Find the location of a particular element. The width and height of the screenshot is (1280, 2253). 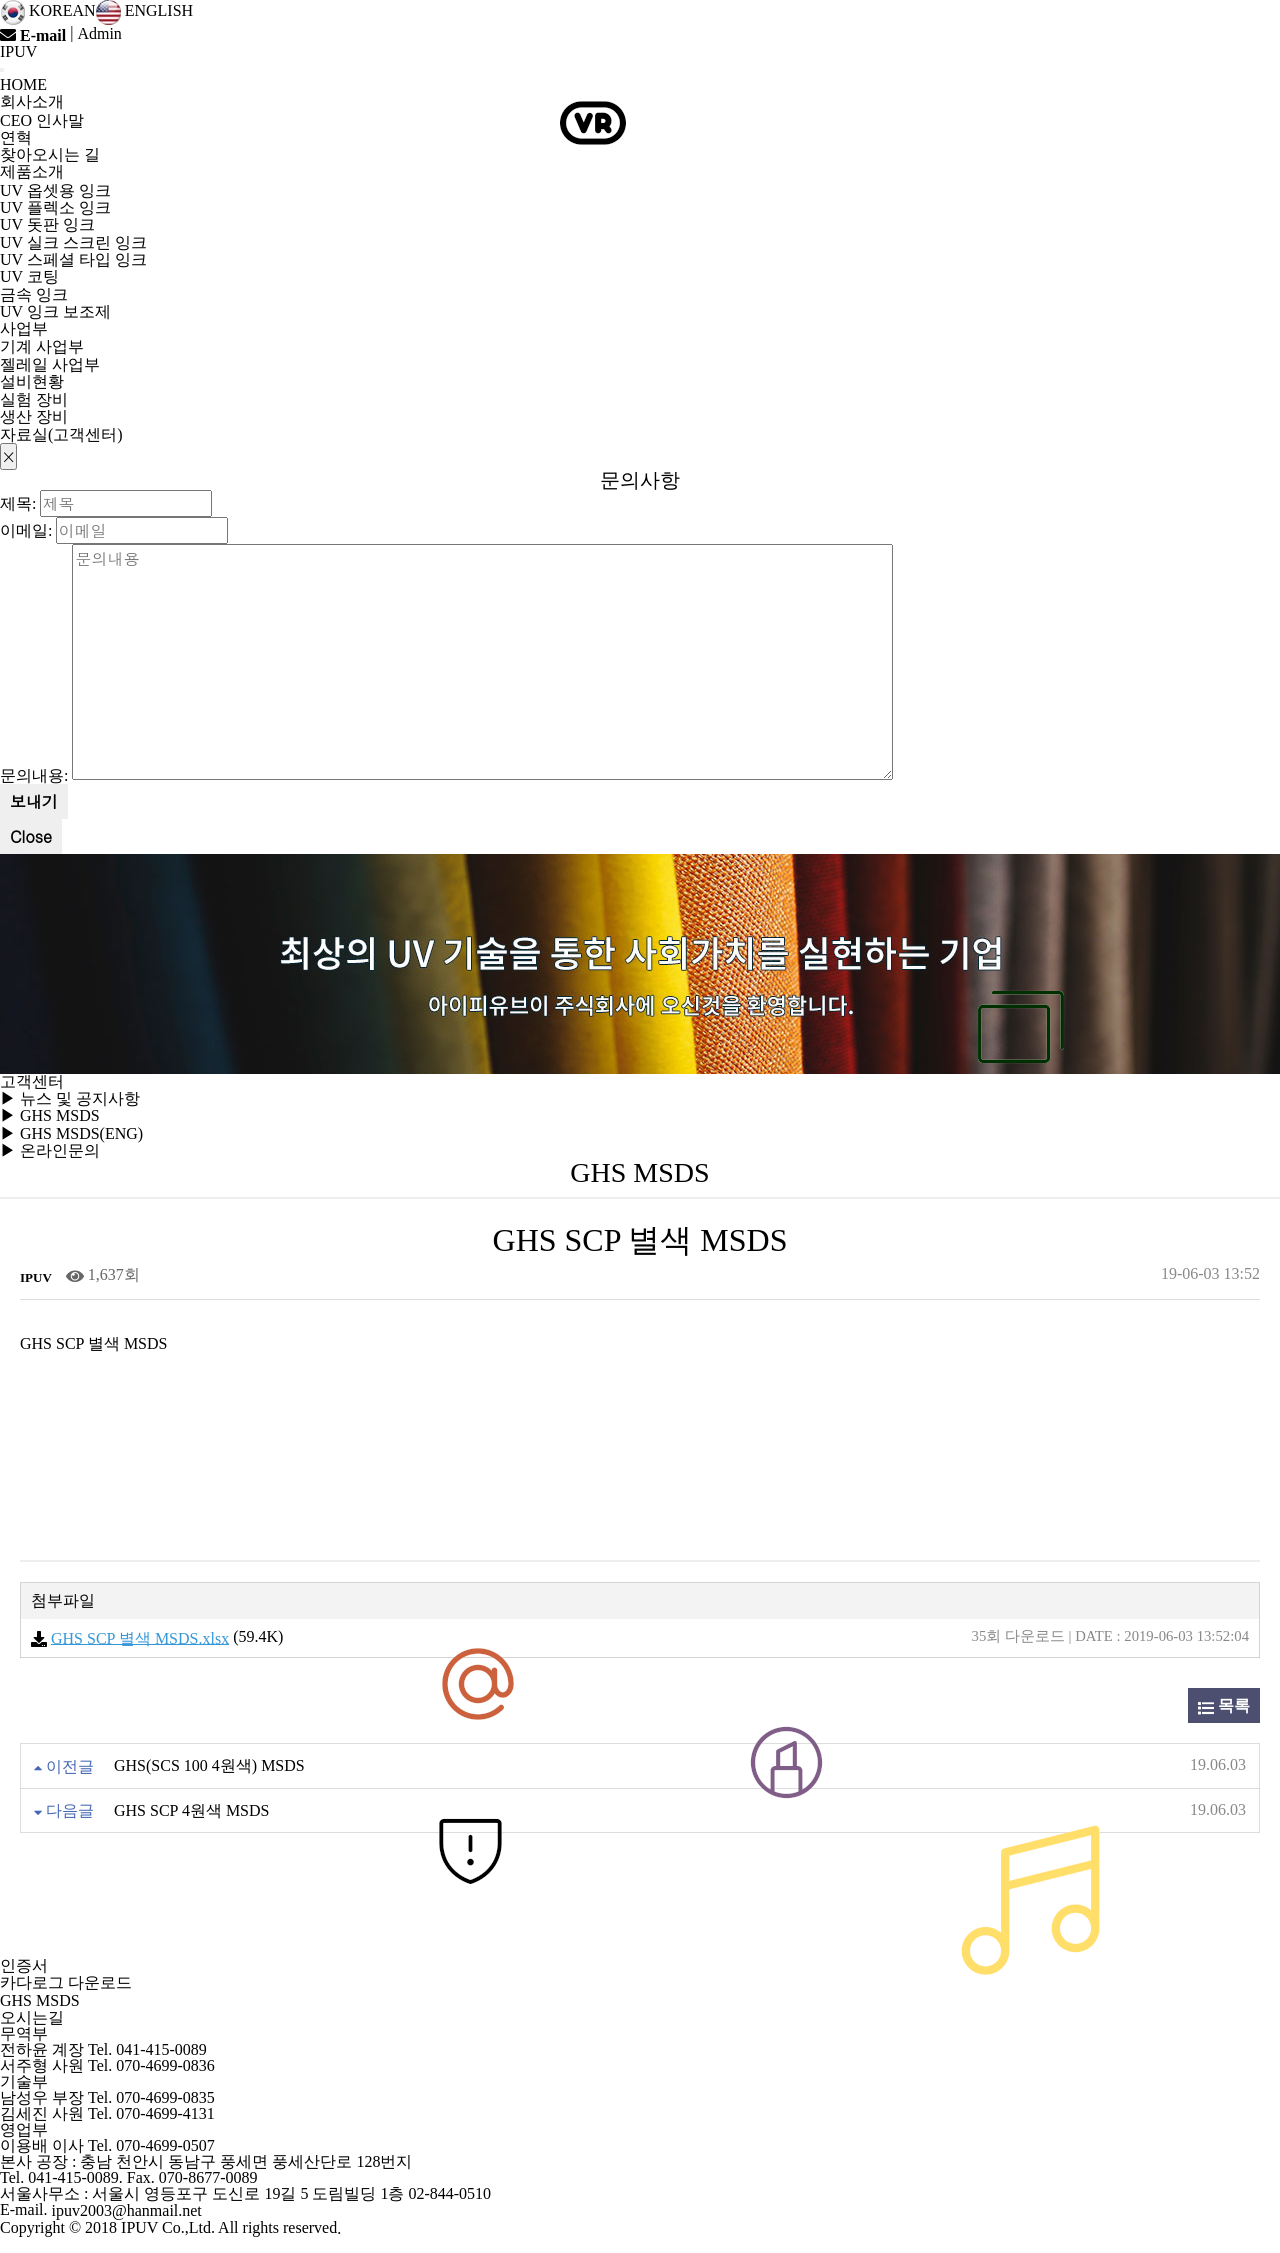

mention a user or tag someone is located at coordinates (478, 1684).